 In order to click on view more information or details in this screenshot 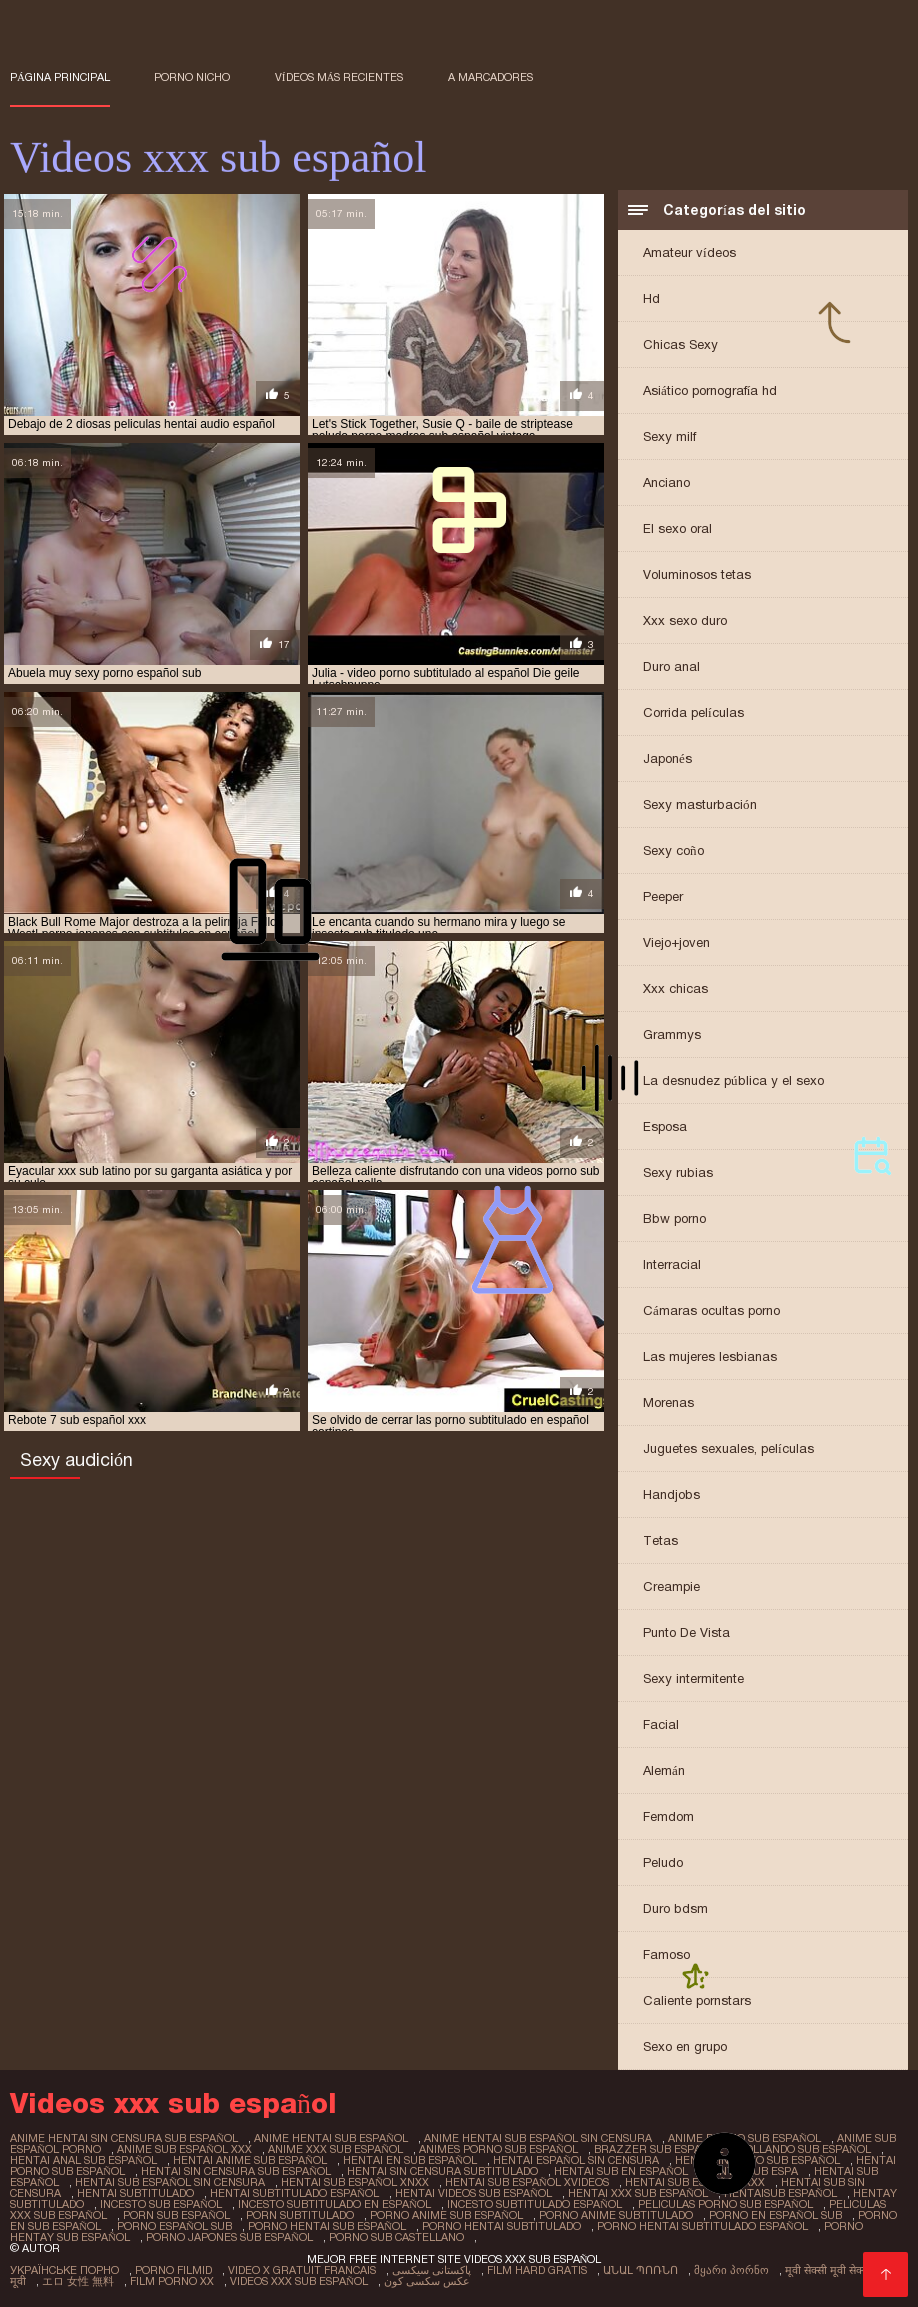, I will do `click(724, 2163)`.